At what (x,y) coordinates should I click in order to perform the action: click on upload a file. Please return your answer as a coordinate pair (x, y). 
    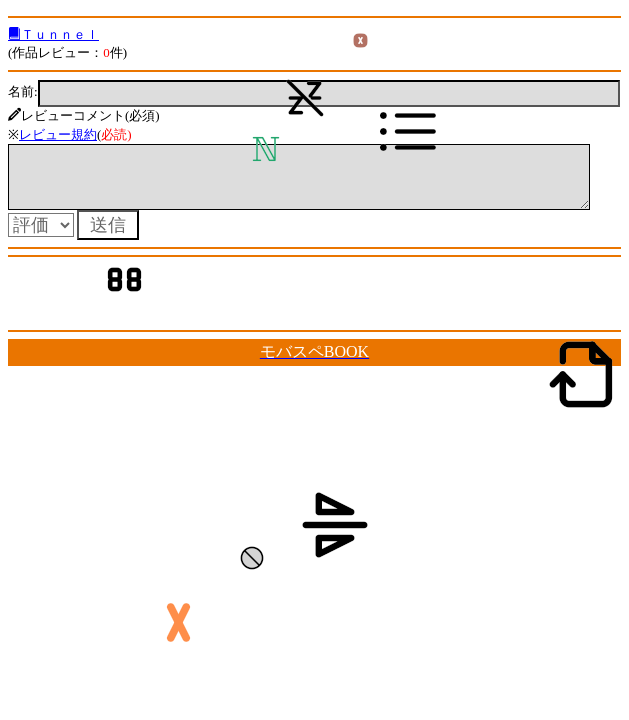
    Looking at the image, I should click on (582, 374).